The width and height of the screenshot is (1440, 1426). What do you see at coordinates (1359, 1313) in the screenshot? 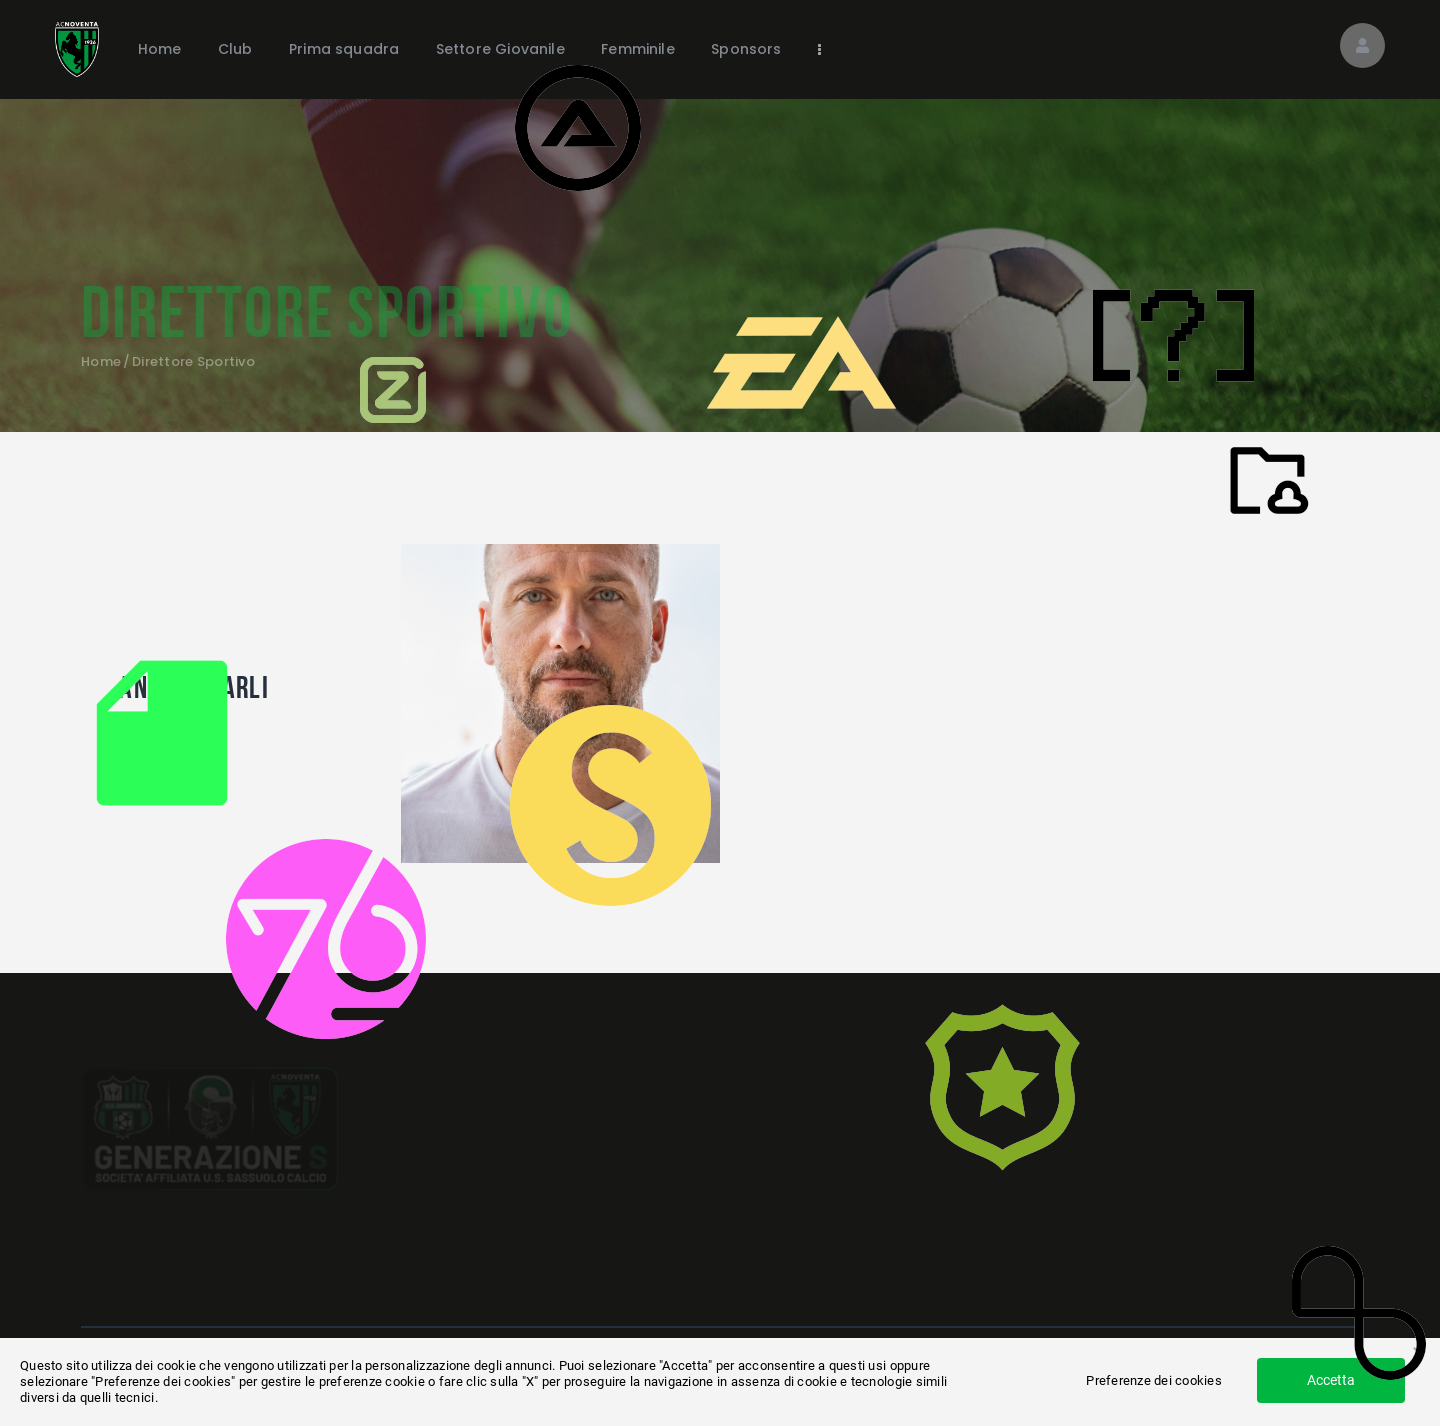
I see `NextBillion.ai company logo` at bounding box center [1359, 1313].